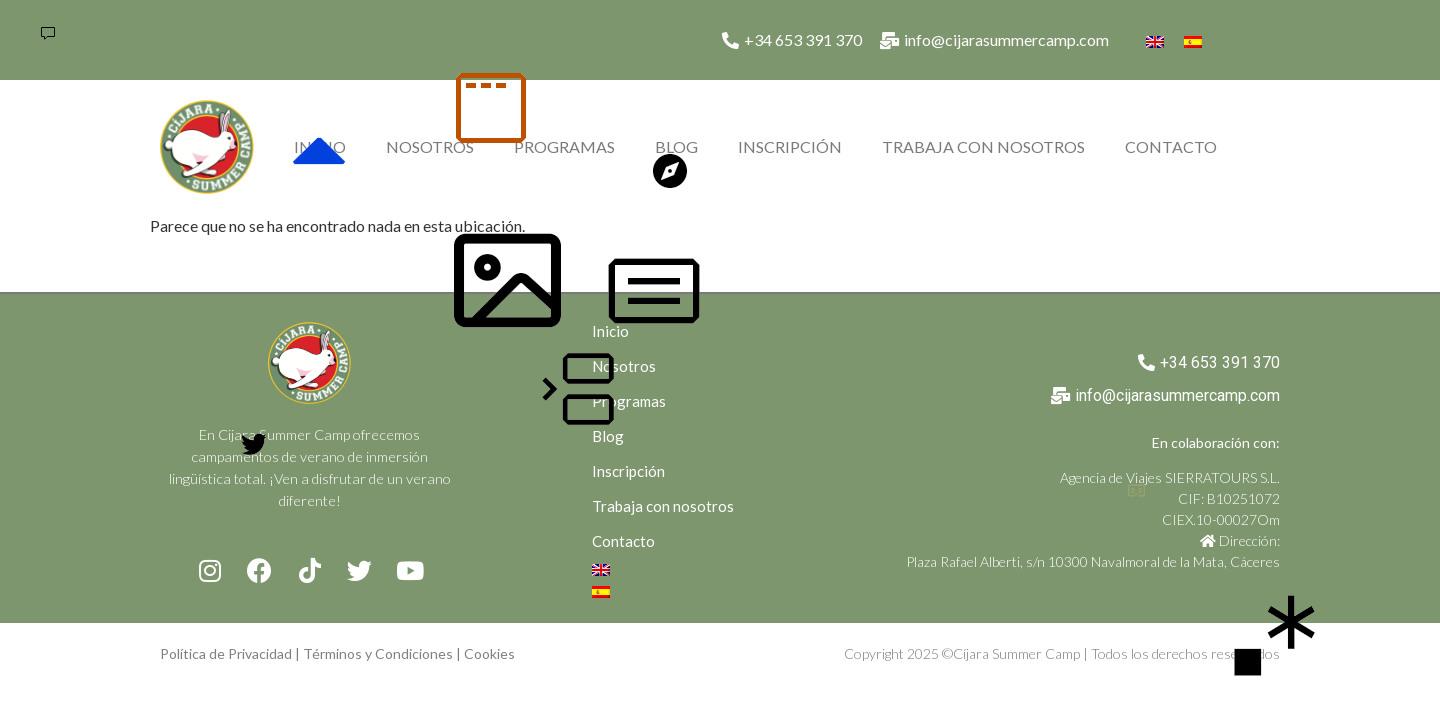 The width and height of the screenshot is (1440, 720). I want to click on collapse an expanded section or panel, so click(319, 151).